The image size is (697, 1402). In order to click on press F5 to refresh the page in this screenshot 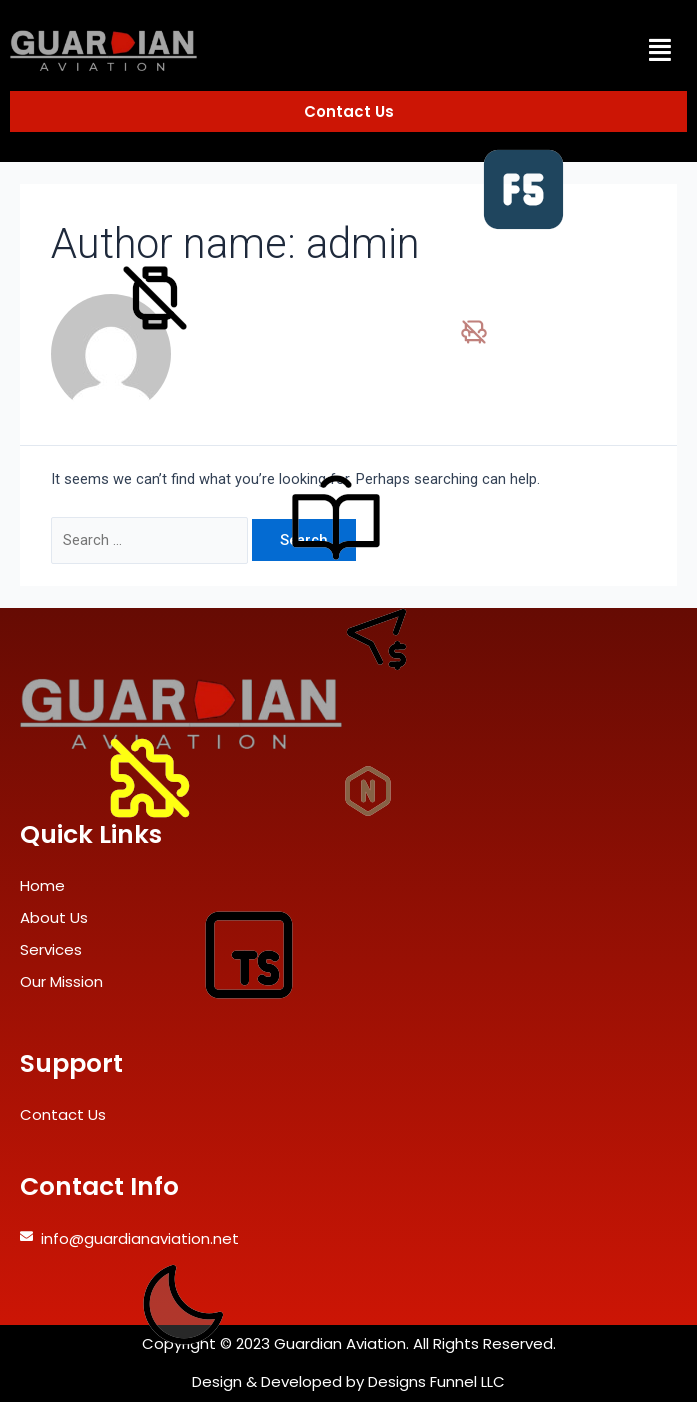, I will do `click(523, 189)`.